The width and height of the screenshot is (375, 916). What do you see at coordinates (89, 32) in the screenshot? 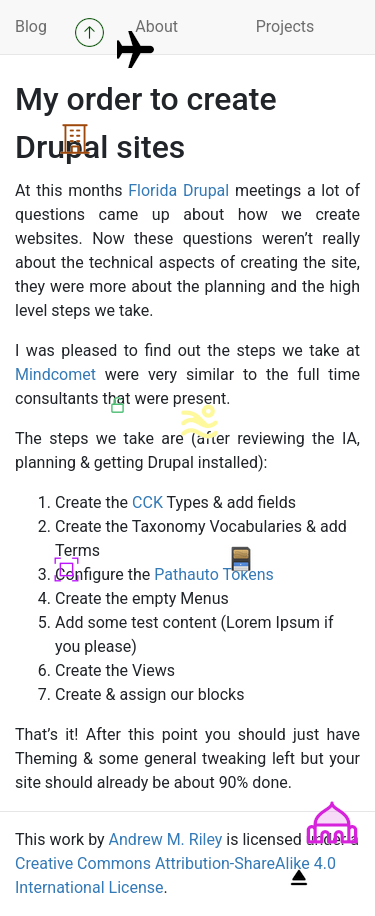
I see `upload a file or content` at bounding box center [89, 32].